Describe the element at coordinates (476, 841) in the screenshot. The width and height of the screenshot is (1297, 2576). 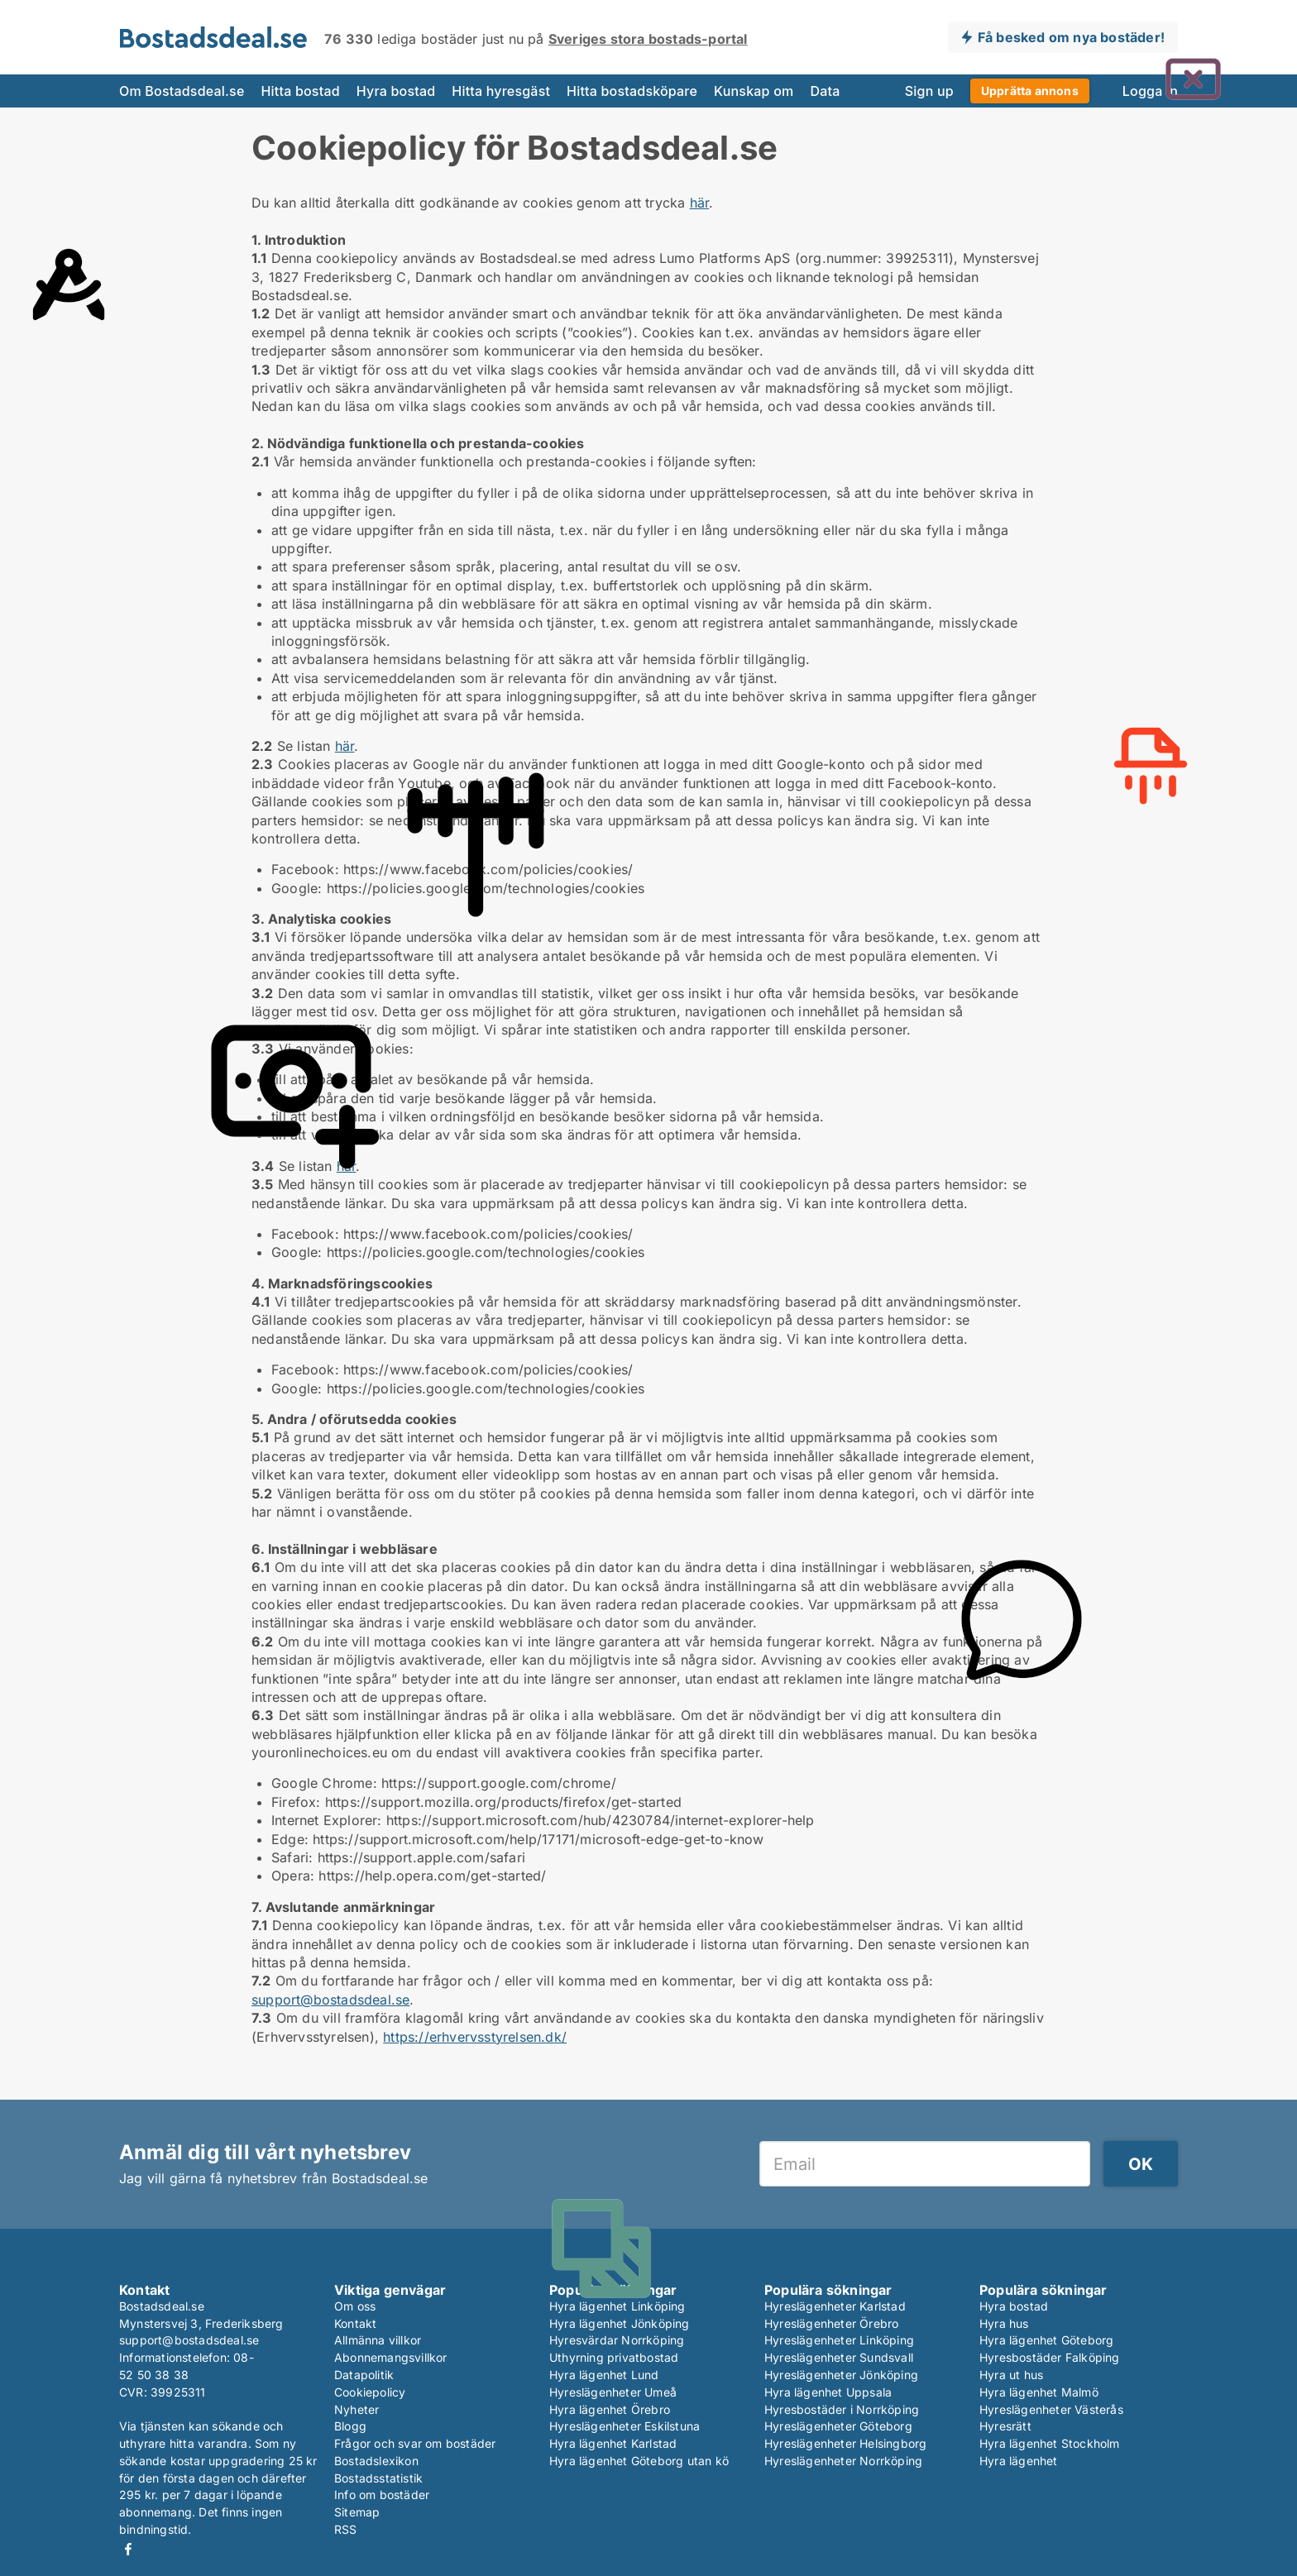
I see `indicates signal or network connectivity status` at that location.